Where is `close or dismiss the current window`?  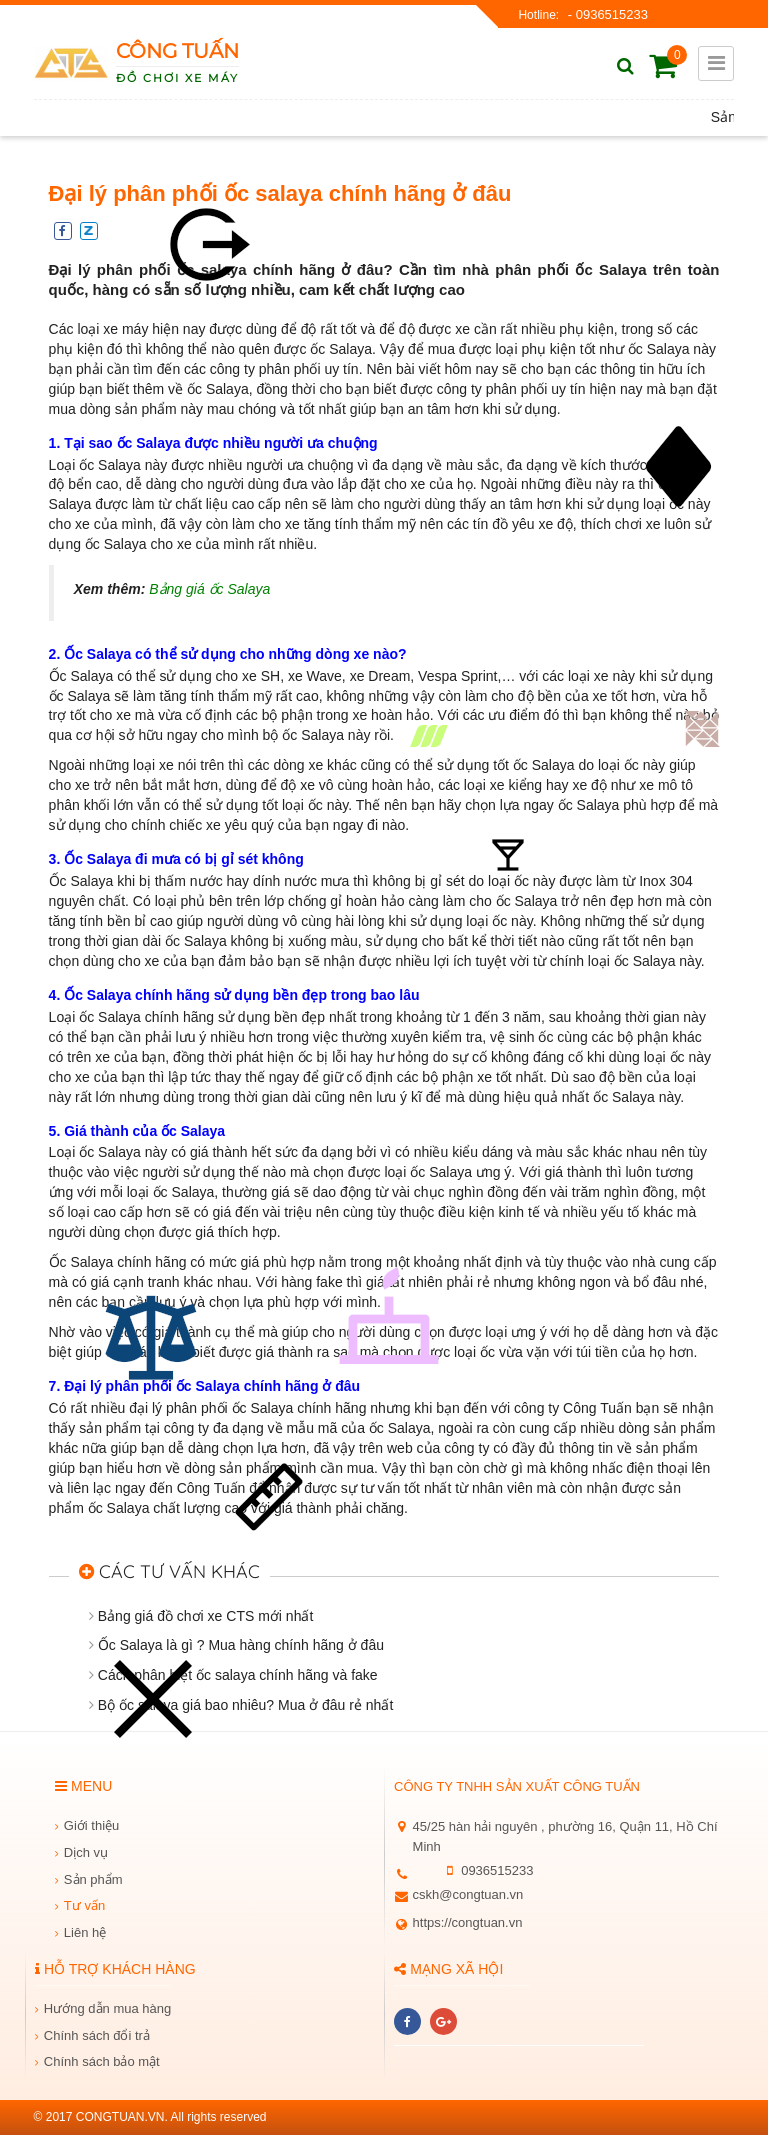
close or dismiss the current window is located at coordinates (153, 1699).